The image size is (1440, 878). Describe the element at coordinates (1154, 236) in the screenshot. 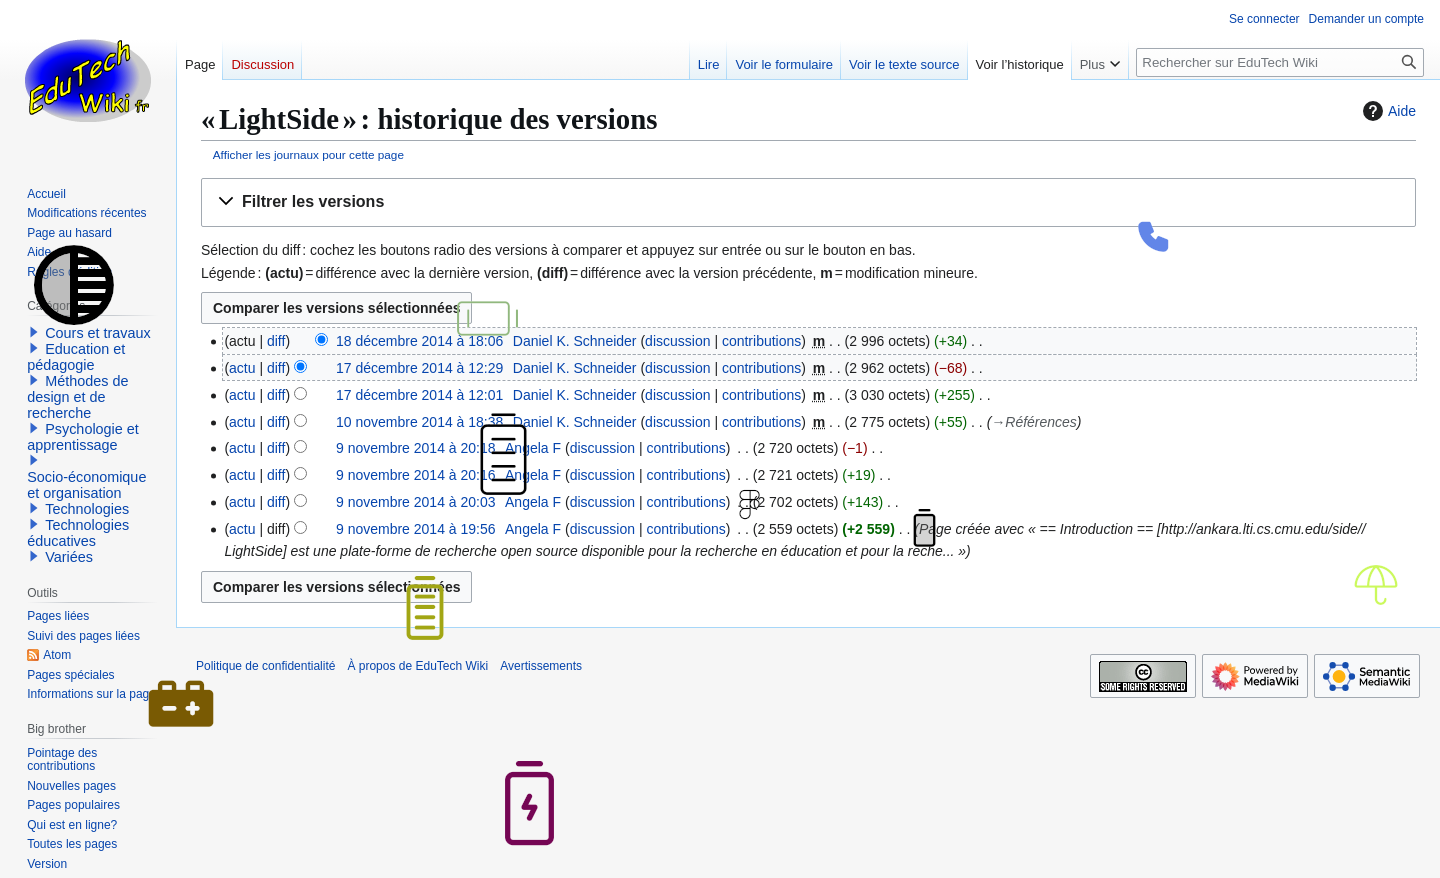

I see `make a phone call` at that location.